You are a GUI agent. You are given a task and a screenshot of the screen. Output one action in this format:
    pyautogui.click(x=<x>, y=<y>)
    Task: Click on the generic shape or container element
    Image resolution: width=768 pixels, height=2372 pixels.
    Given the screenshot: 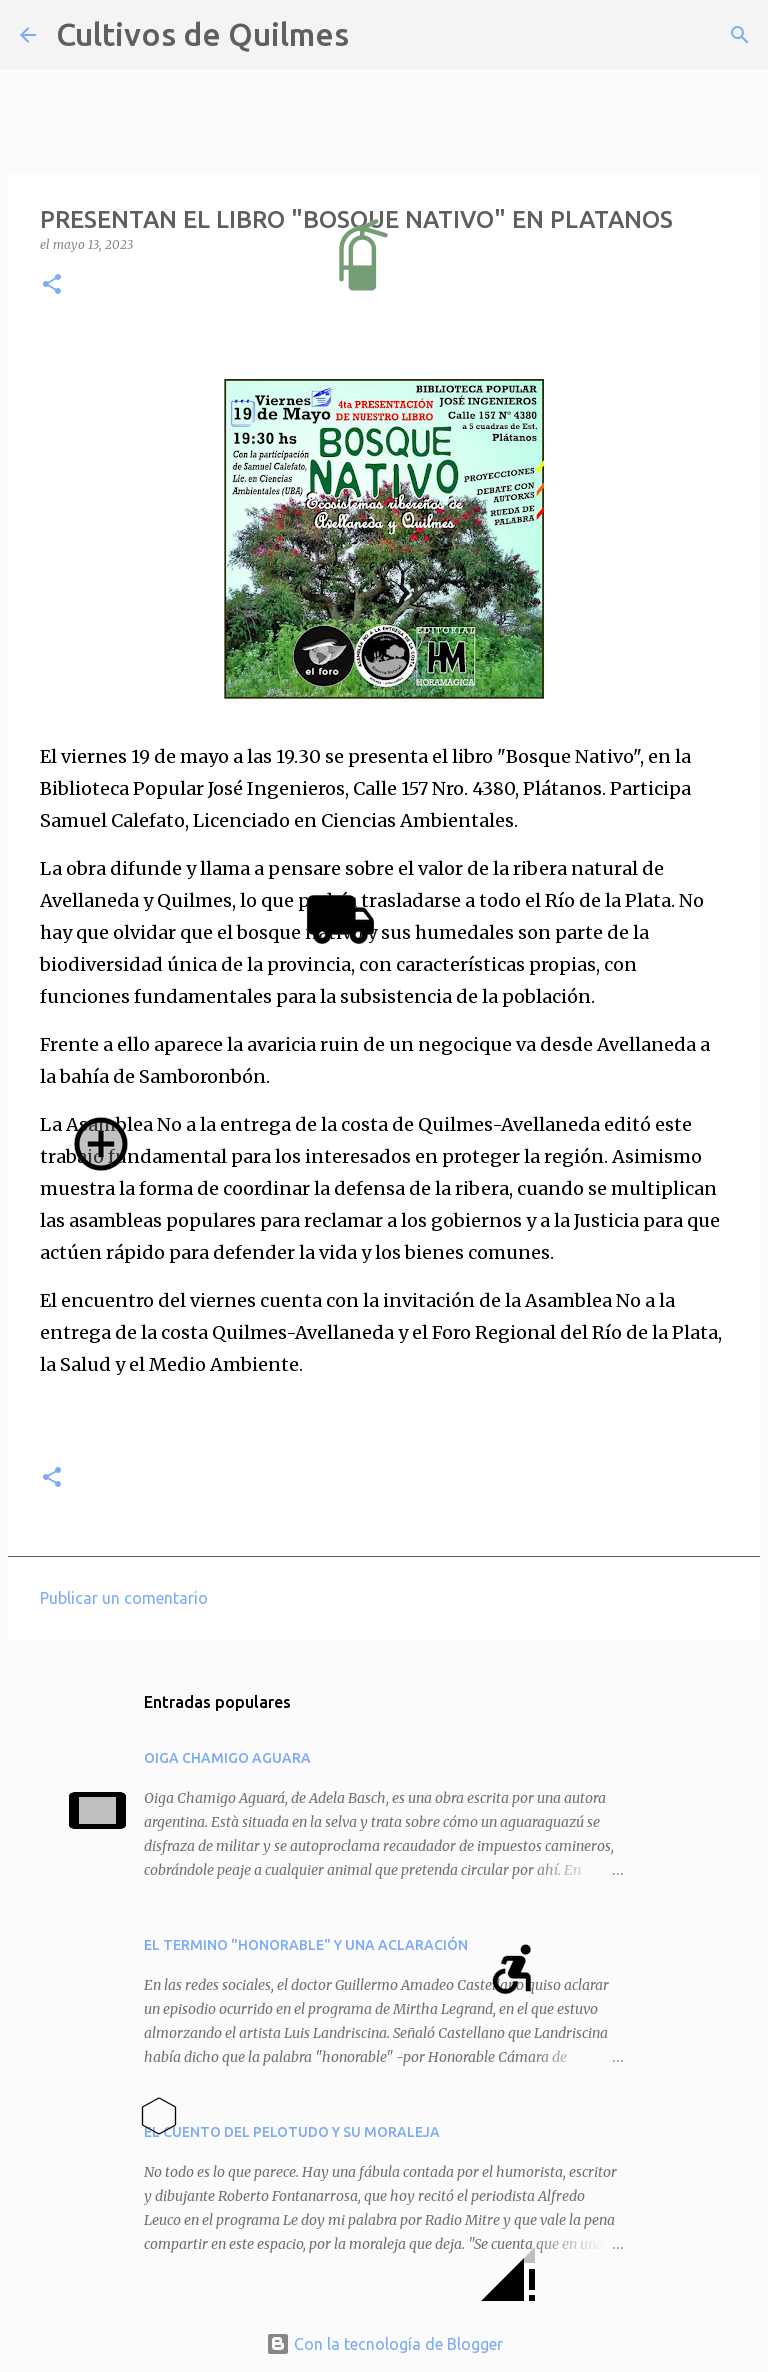 What is the action you would take?
    pyautogui.click(x=159, y=2116)
    